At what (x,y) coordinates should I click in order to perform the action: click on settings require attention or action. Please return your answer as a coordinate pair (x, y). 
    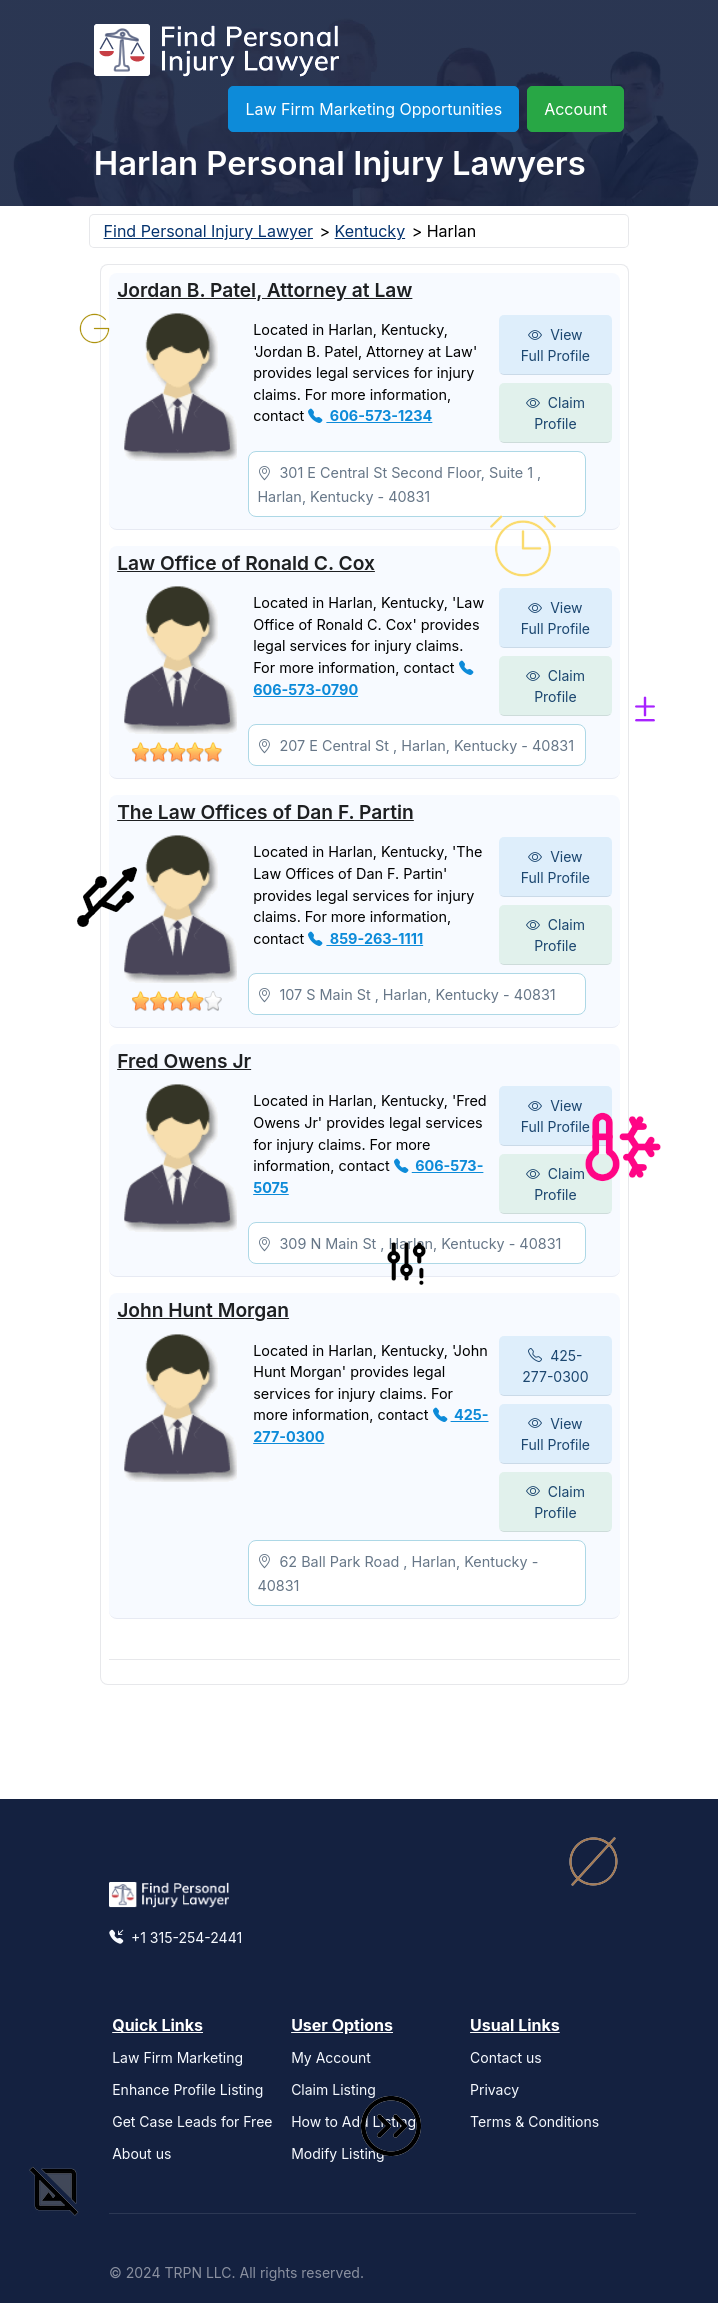
    Looking at the image, I should click on (406, 1261).